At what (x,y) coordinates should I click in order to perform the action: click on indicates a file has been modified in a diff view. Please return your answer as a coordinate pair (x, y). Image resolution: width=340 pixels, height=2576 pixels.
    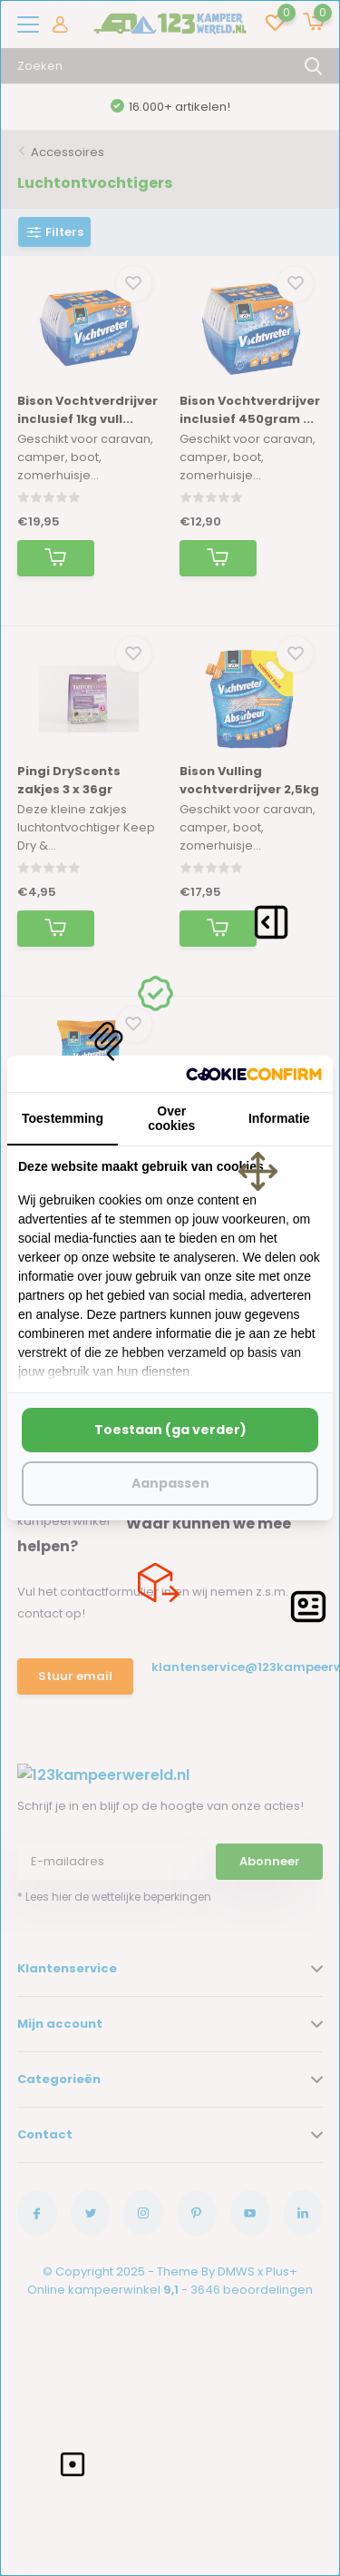
    Looking at the image, I should click on (73, 2464).